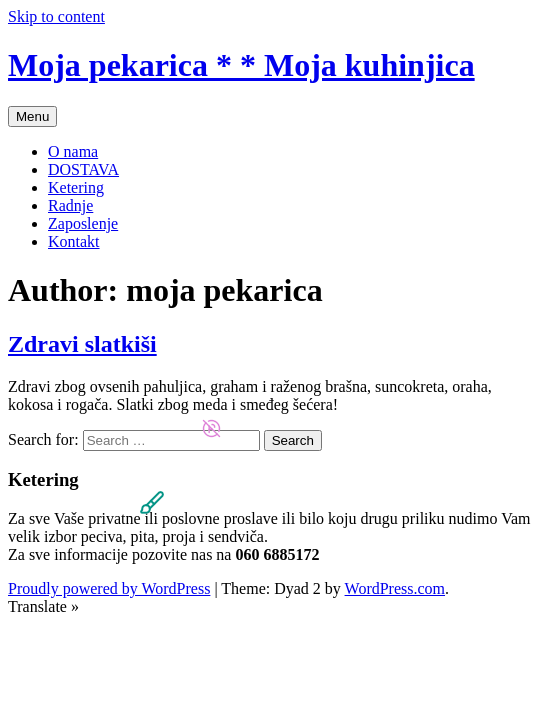 The image size is (542, 720). What do you see at coordinates (211, 428) in the screenshot?
I see `no parking available` at bounding box center [211, 428].